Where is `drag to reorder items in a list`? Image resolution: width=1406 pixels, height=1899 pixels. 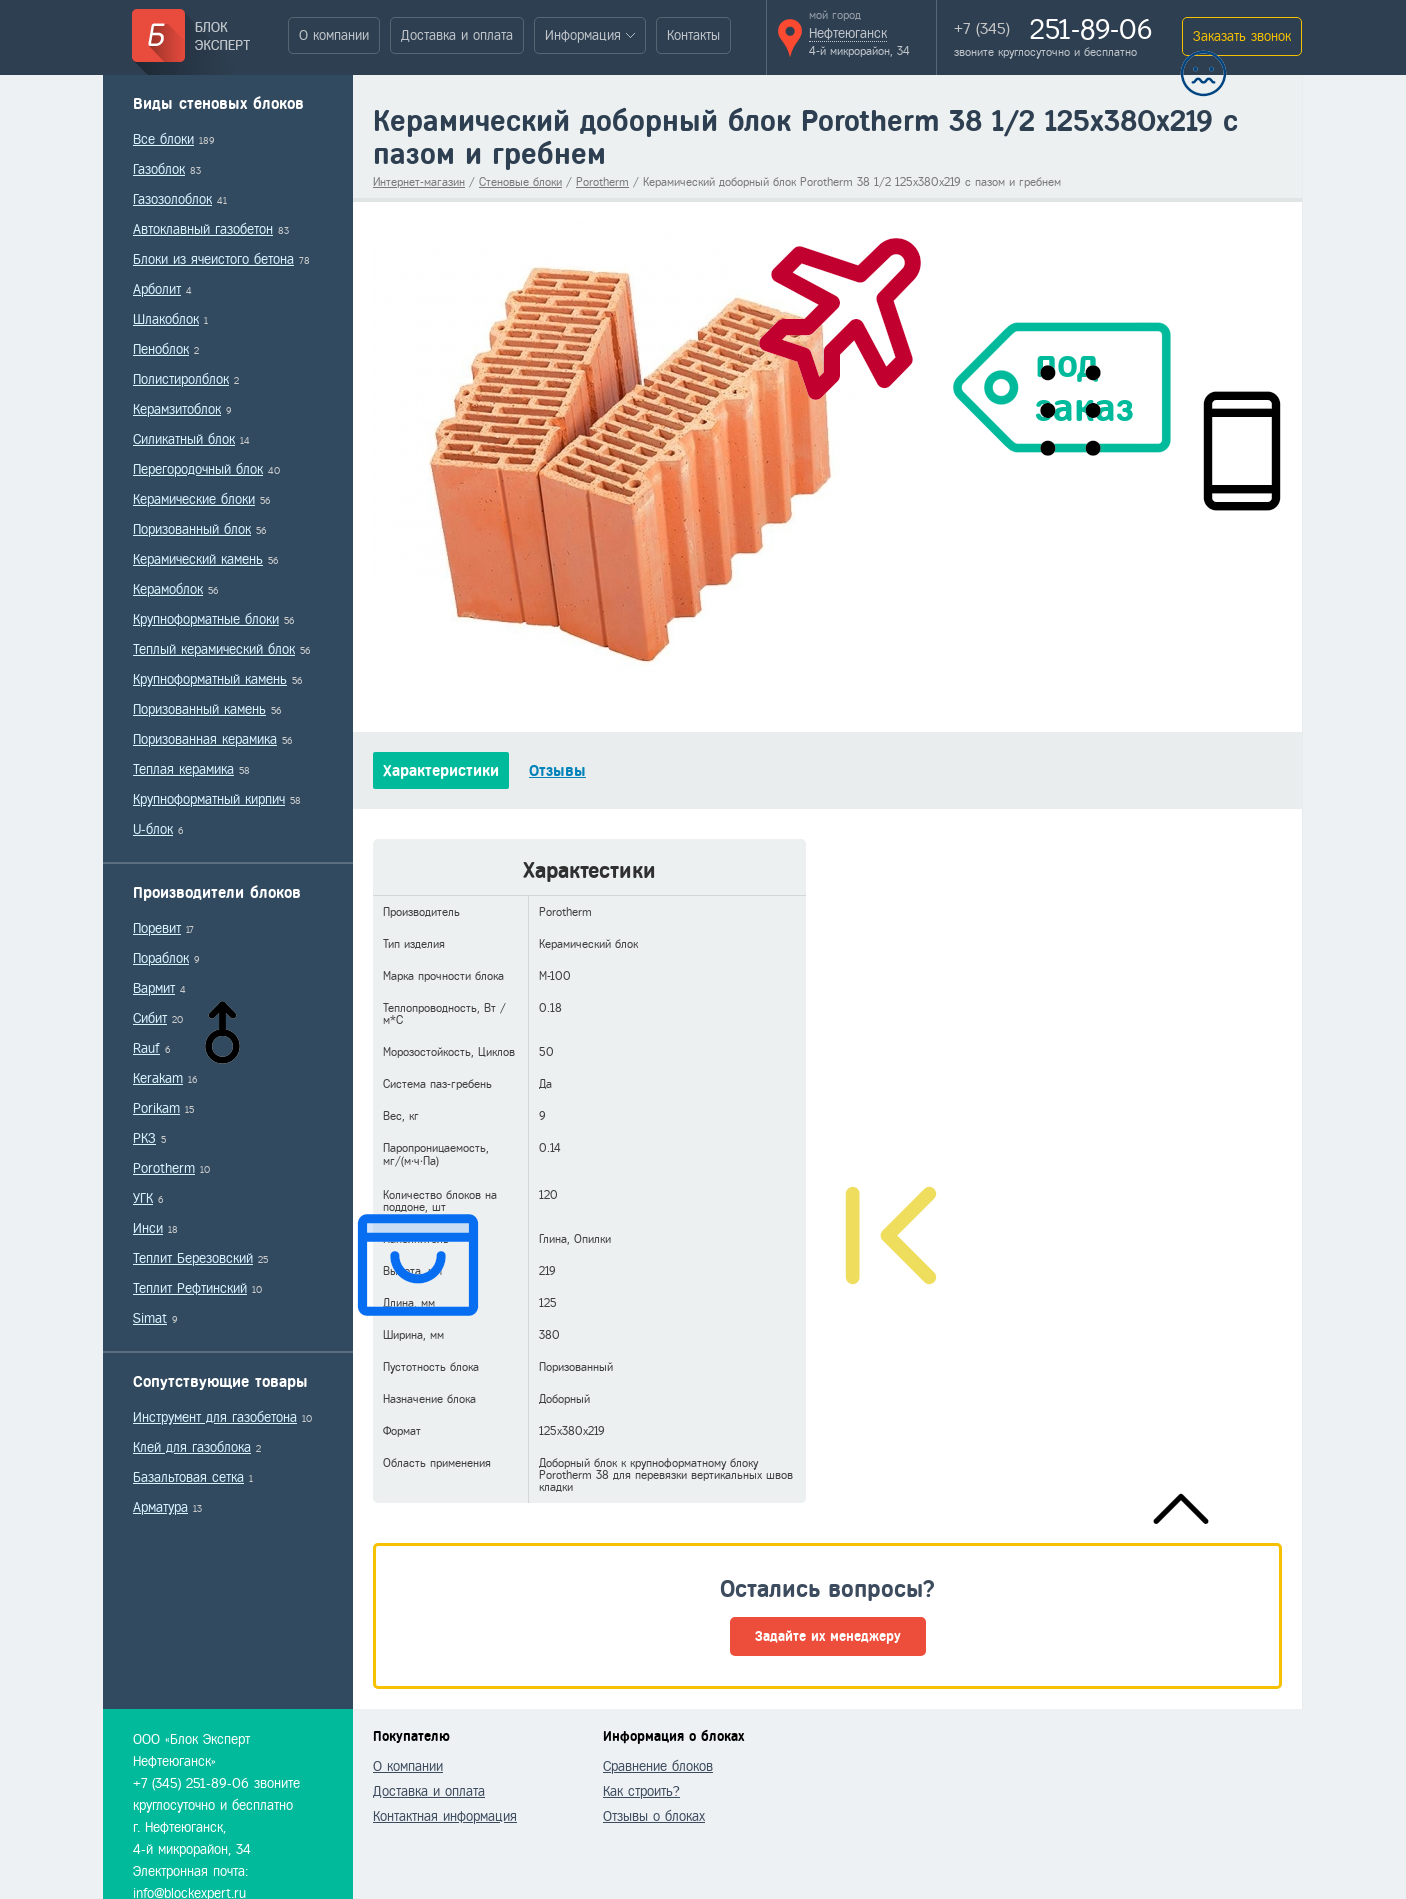 drag to reorder items in a list is located at coordinates (1070, 410).